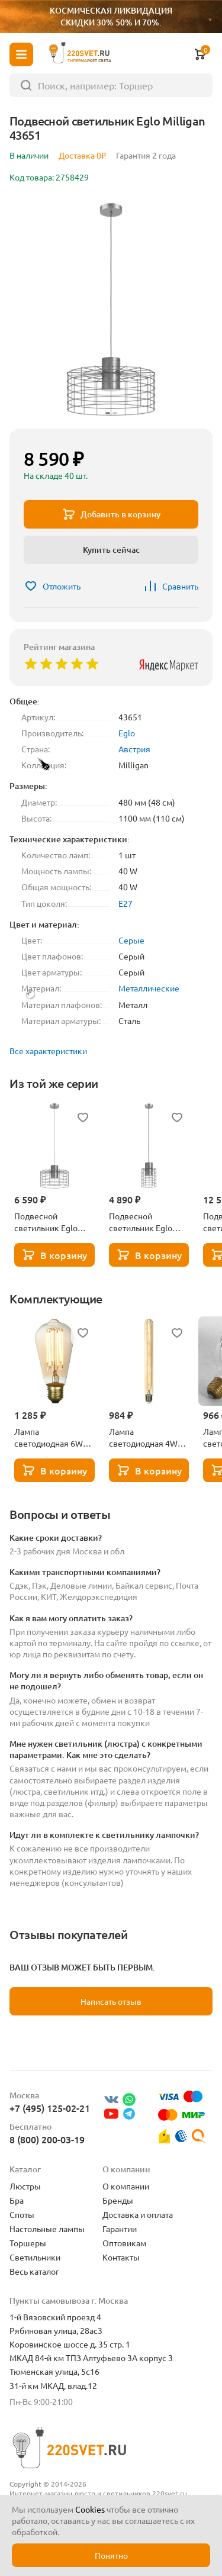 The width and height of the screenshot is (222, 2576). I want to click on indicates a meteor shower or cosmic event in-game, so click(44, 764).